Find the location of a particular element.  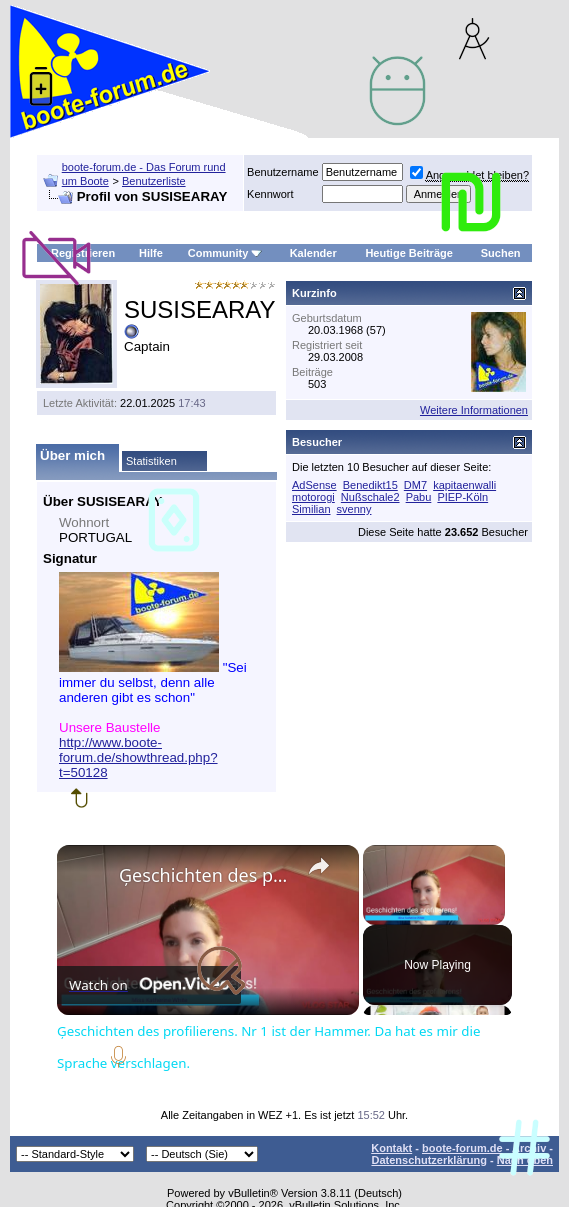

access table tennis or ping pong game is located at coordinates (220, 969).